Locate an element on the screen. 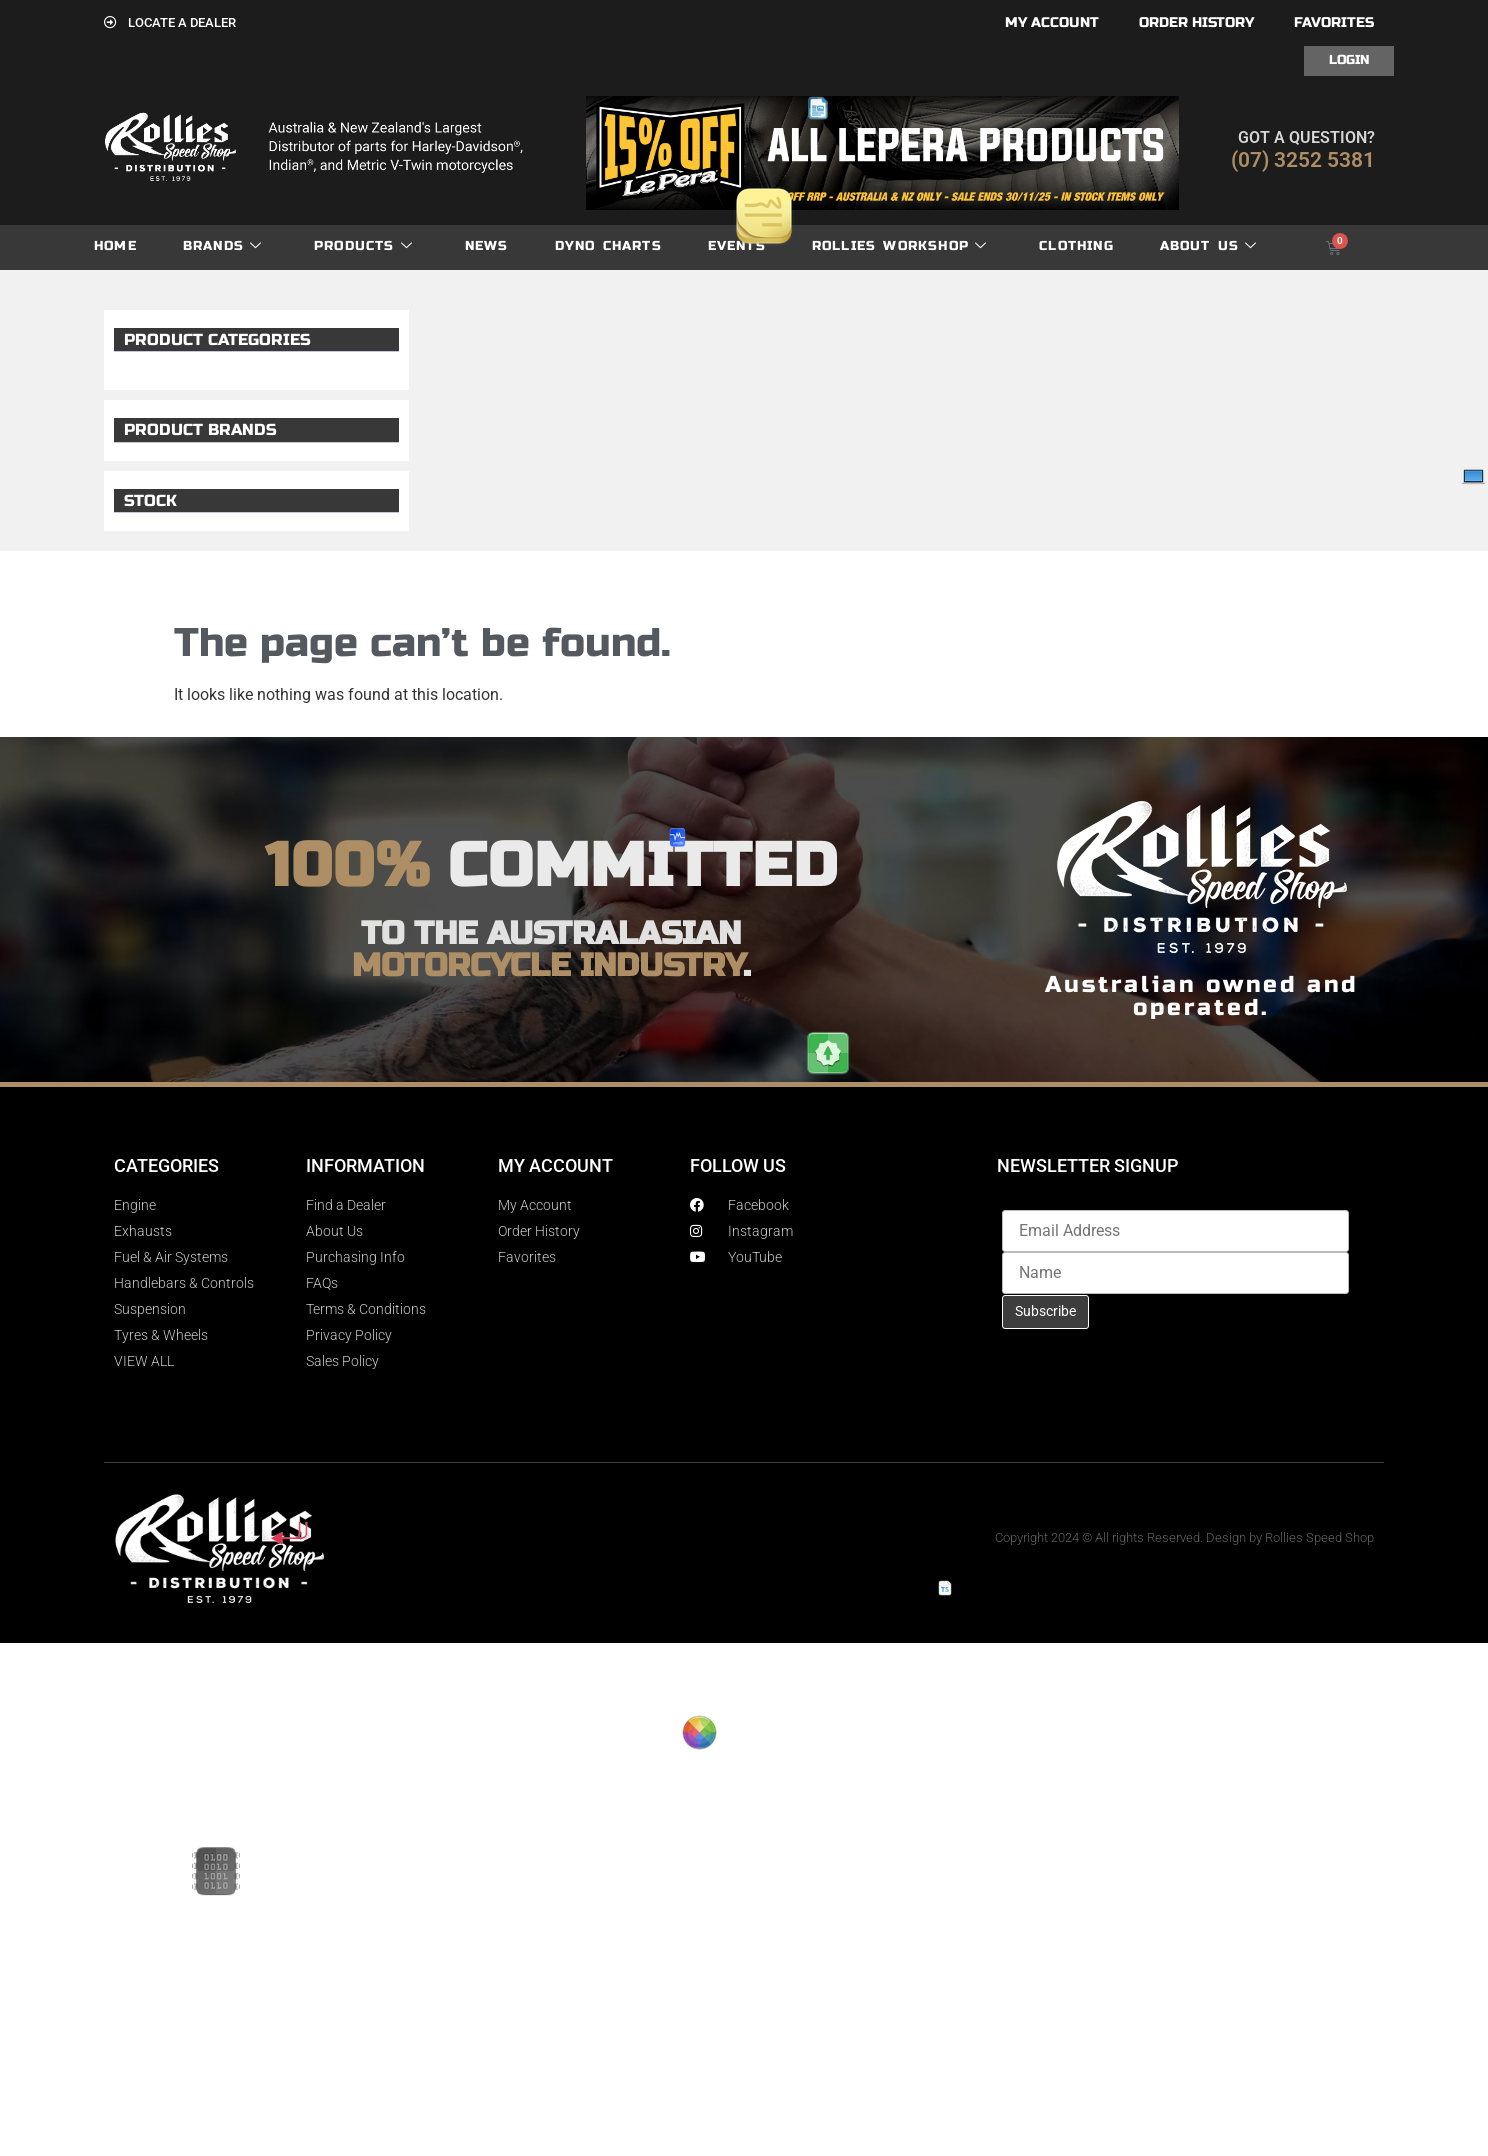 This screenshot has height=2156, width=1488. open the stickies app for quick notes is located at coordinates (764, 216).